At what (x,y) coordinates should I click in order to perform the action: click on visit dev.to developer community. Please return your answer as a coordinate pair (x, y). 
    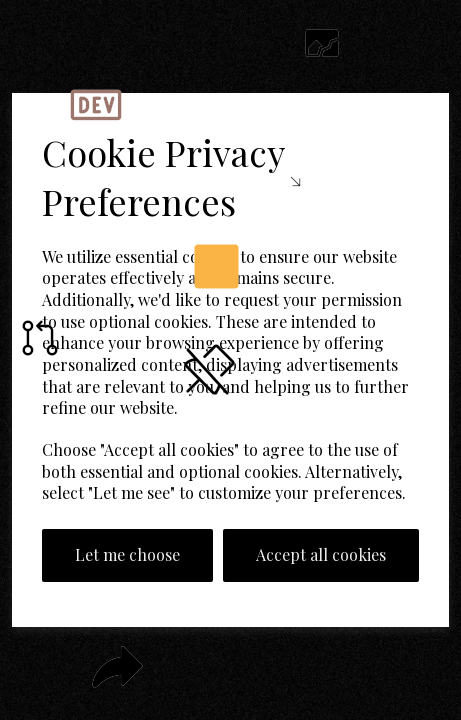
    Looking at the image, I should click on (96, 105).